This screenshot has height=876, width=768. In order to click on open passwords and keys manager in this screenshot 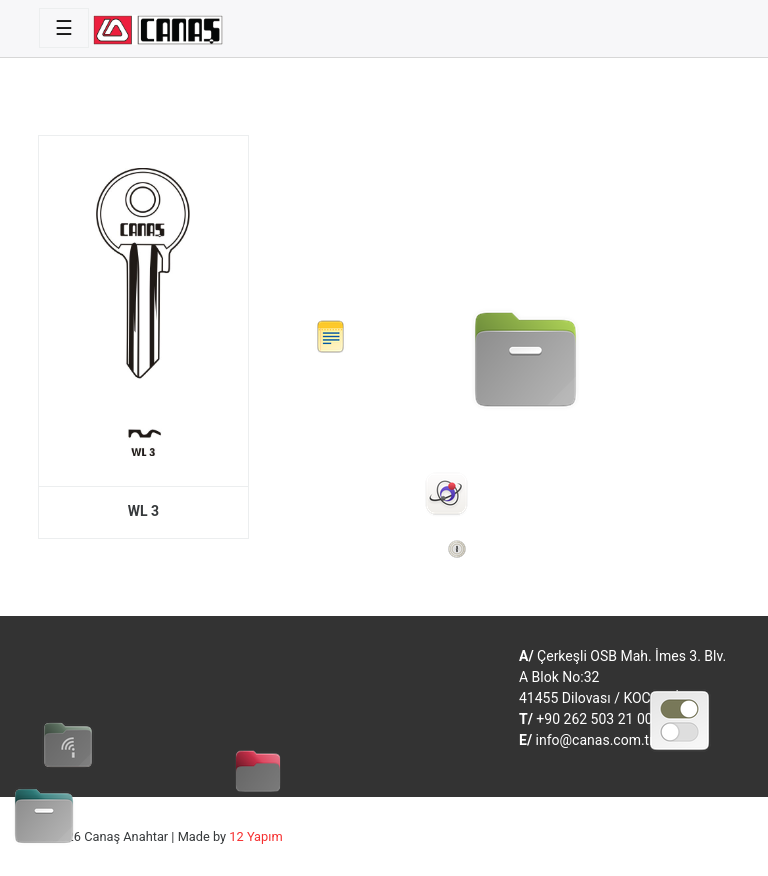, I will do `click(457, 549)`.